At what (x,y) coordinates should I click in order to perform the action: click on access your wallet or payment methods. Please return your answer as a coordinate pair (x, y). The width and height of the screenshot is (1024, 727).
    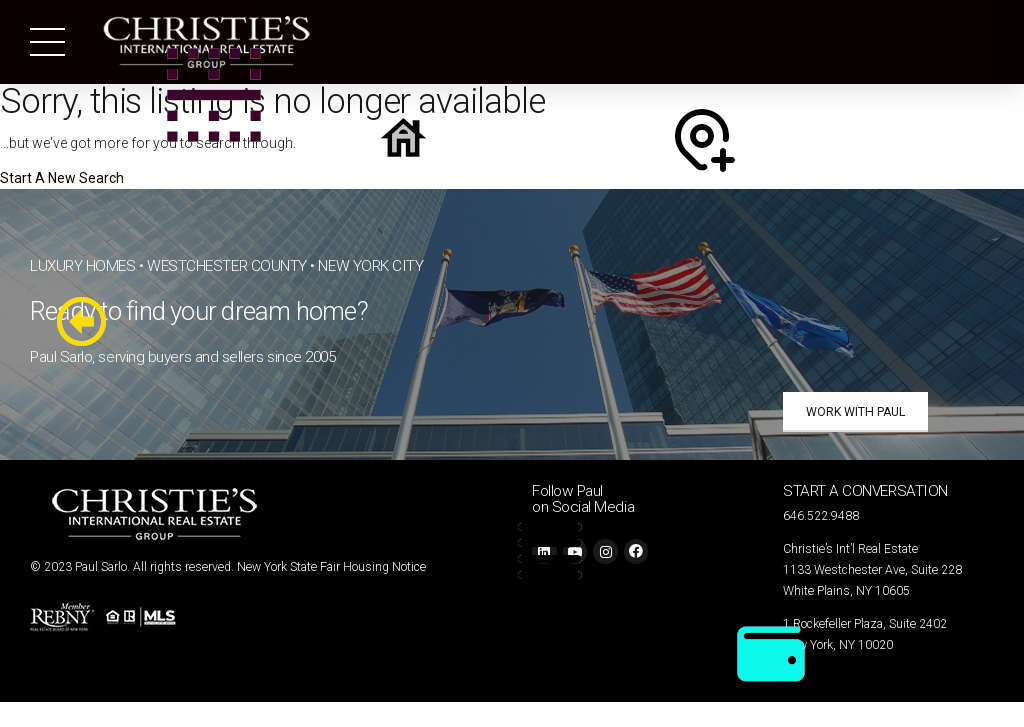
    Looking at the image, I should click on (771, 656).